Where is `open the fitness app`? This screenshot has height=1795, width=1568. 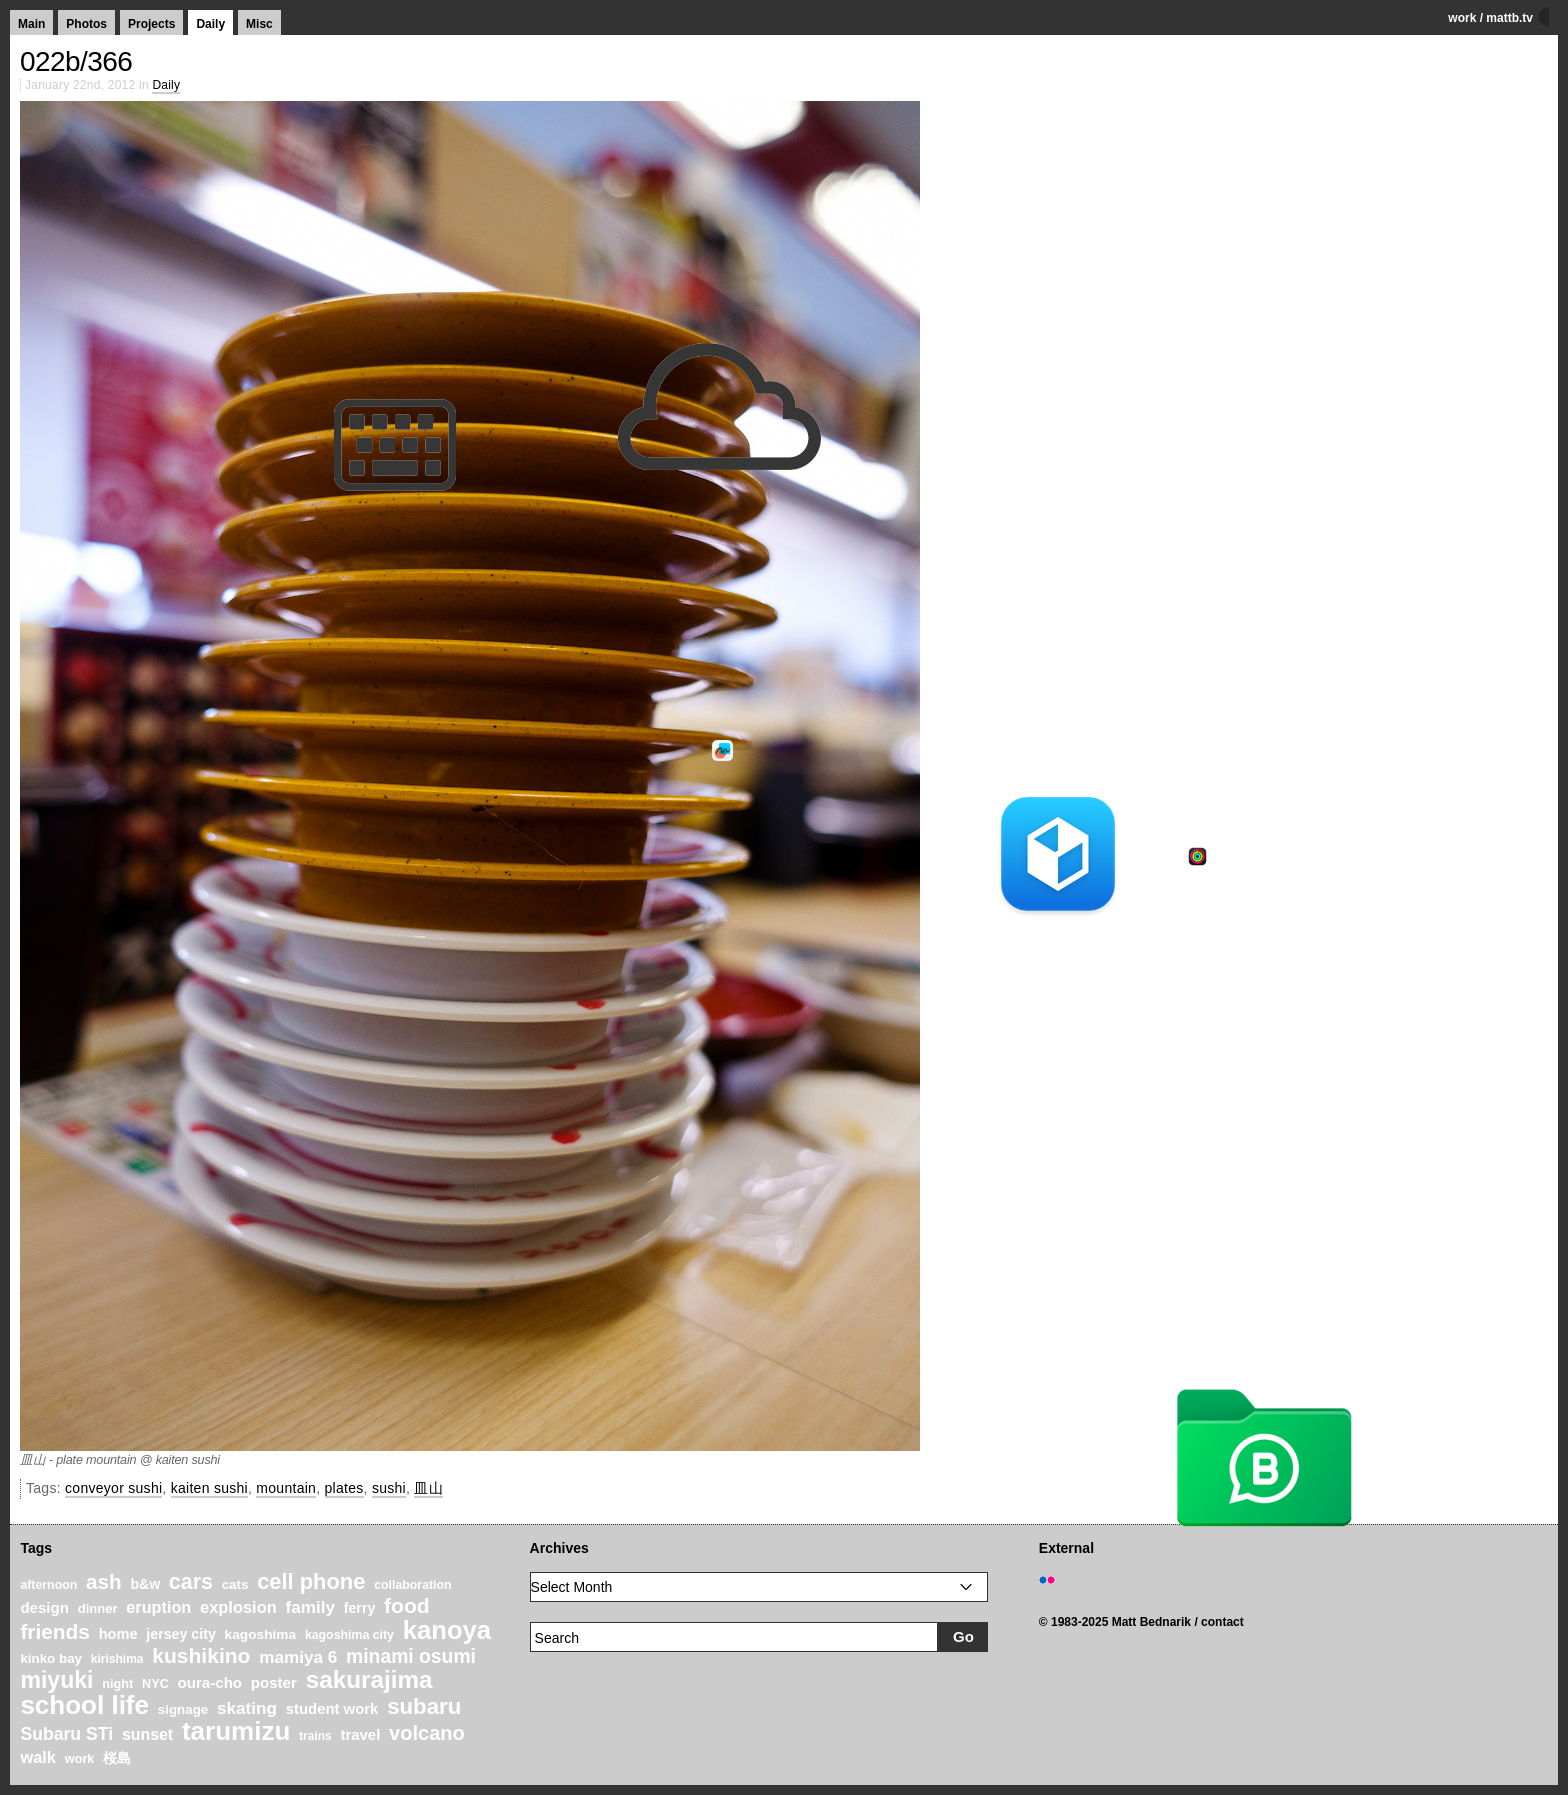 open the fitness app is located at coordinates (1197, 856).